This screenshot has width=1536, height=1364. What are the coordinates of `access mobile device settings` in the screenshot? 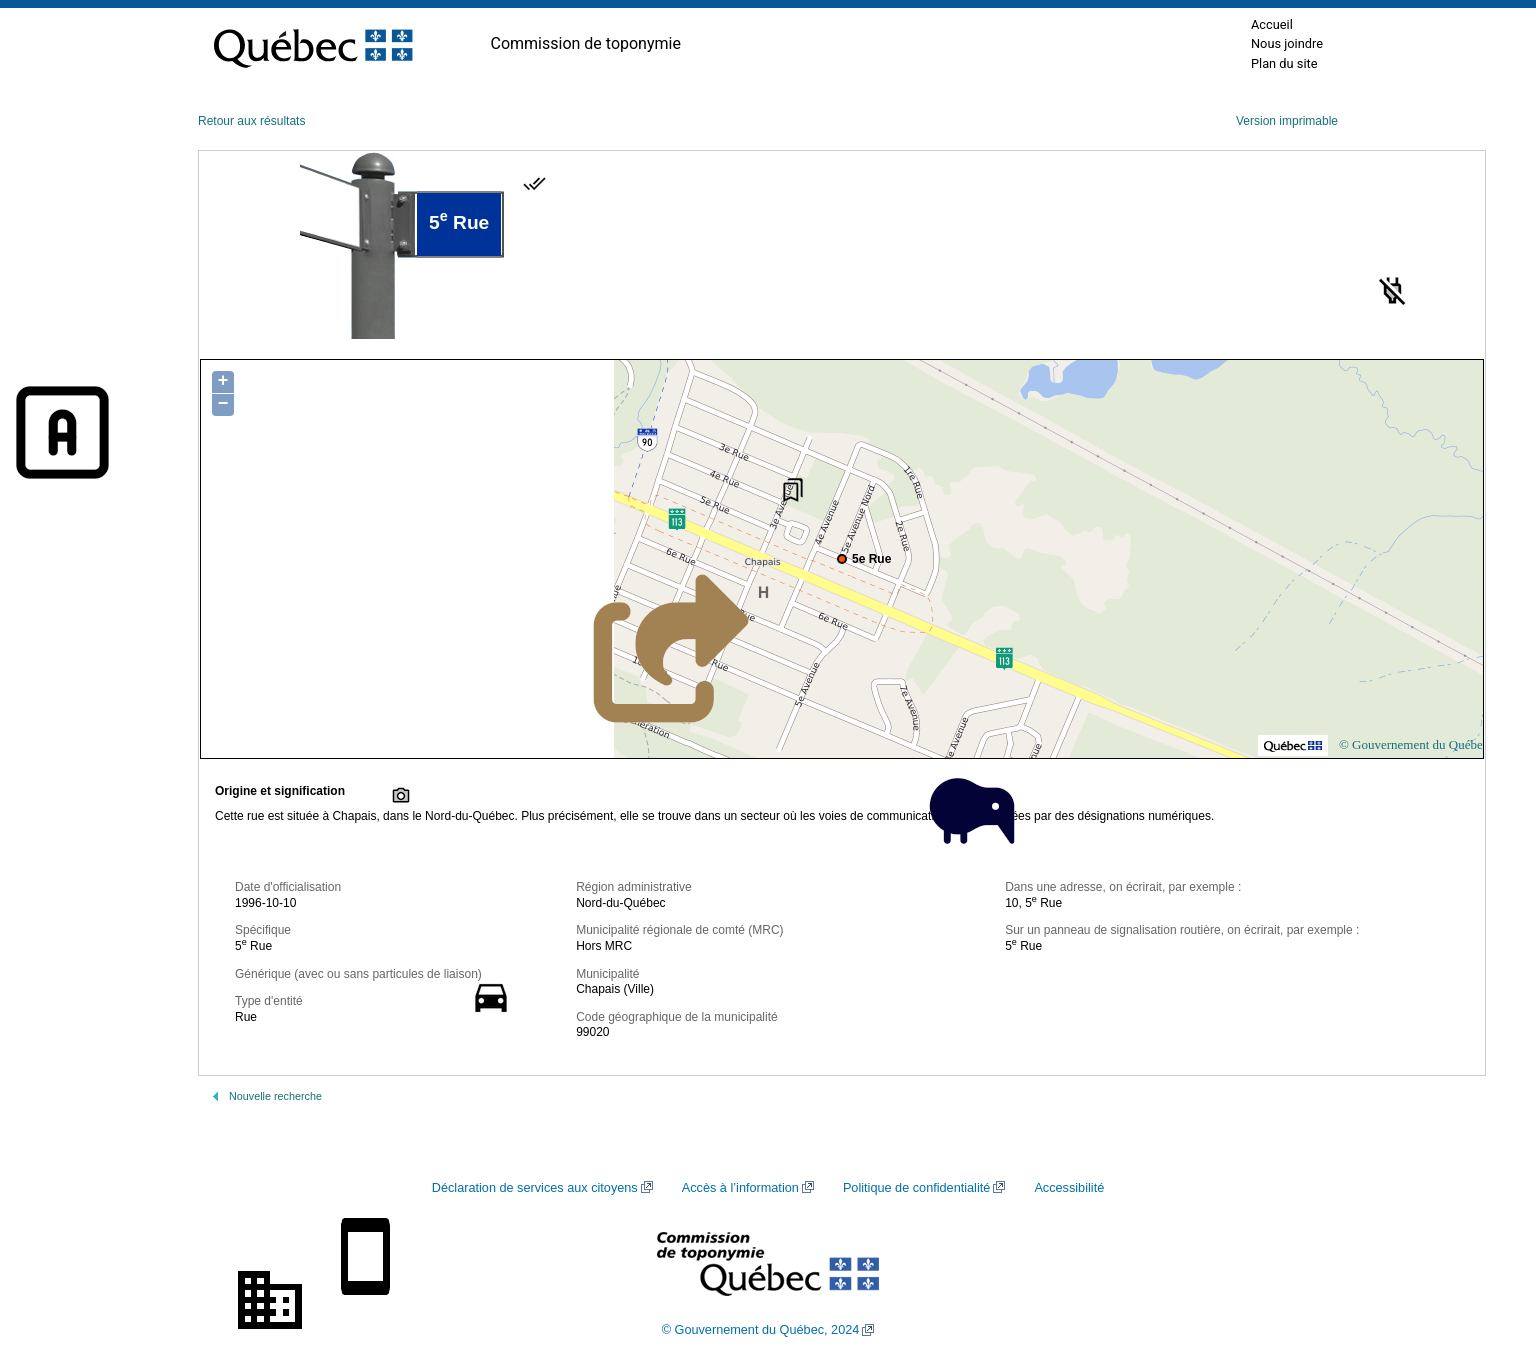 It's located at (365, 1256).